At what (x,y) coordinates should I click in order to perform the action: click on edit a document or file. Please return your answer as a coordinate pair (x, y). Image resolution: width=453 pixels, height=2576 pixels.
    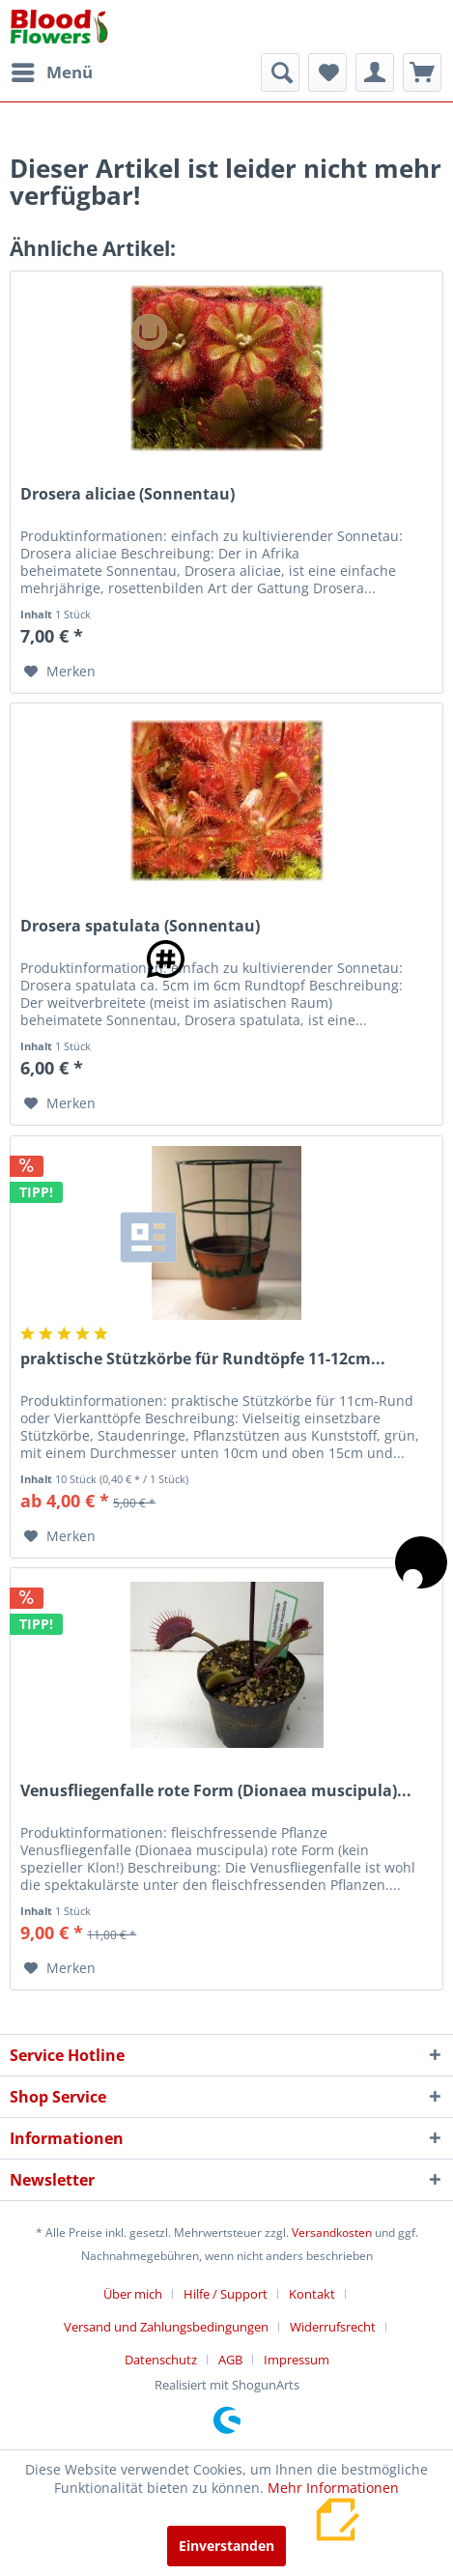
    Looking at the image, I should click on (335, 2519).